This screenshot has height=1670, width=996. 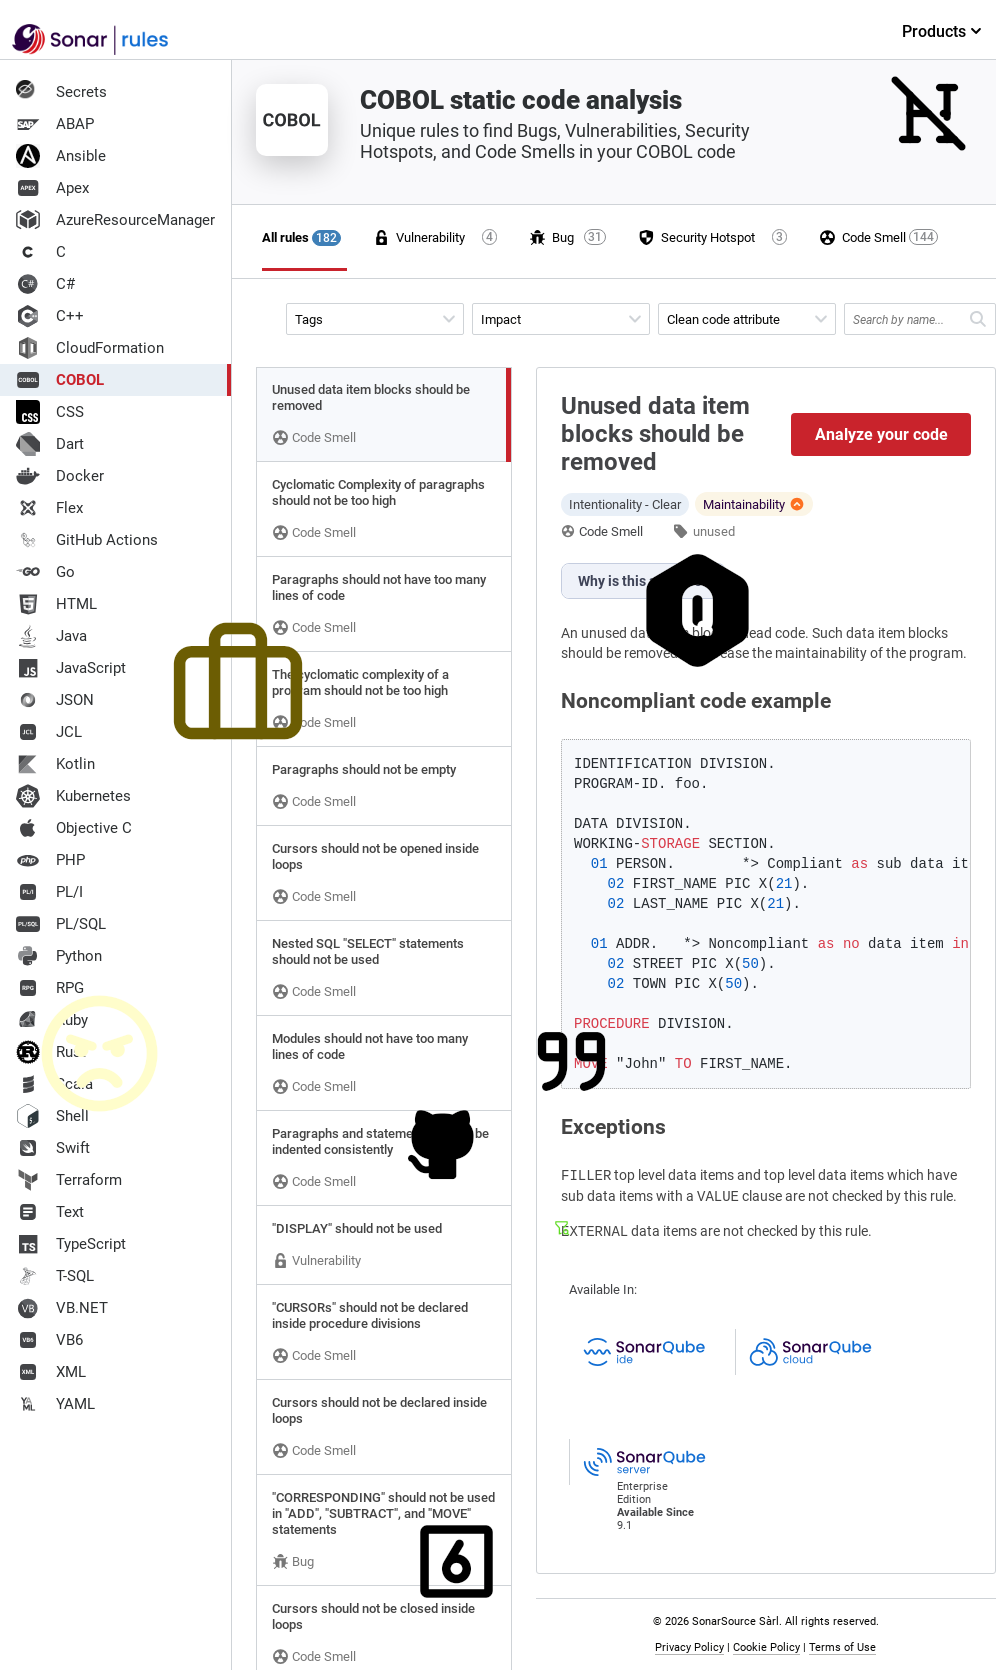 I want to click on app icon or logo featuring the letter Q, so click(x=697, y=610).